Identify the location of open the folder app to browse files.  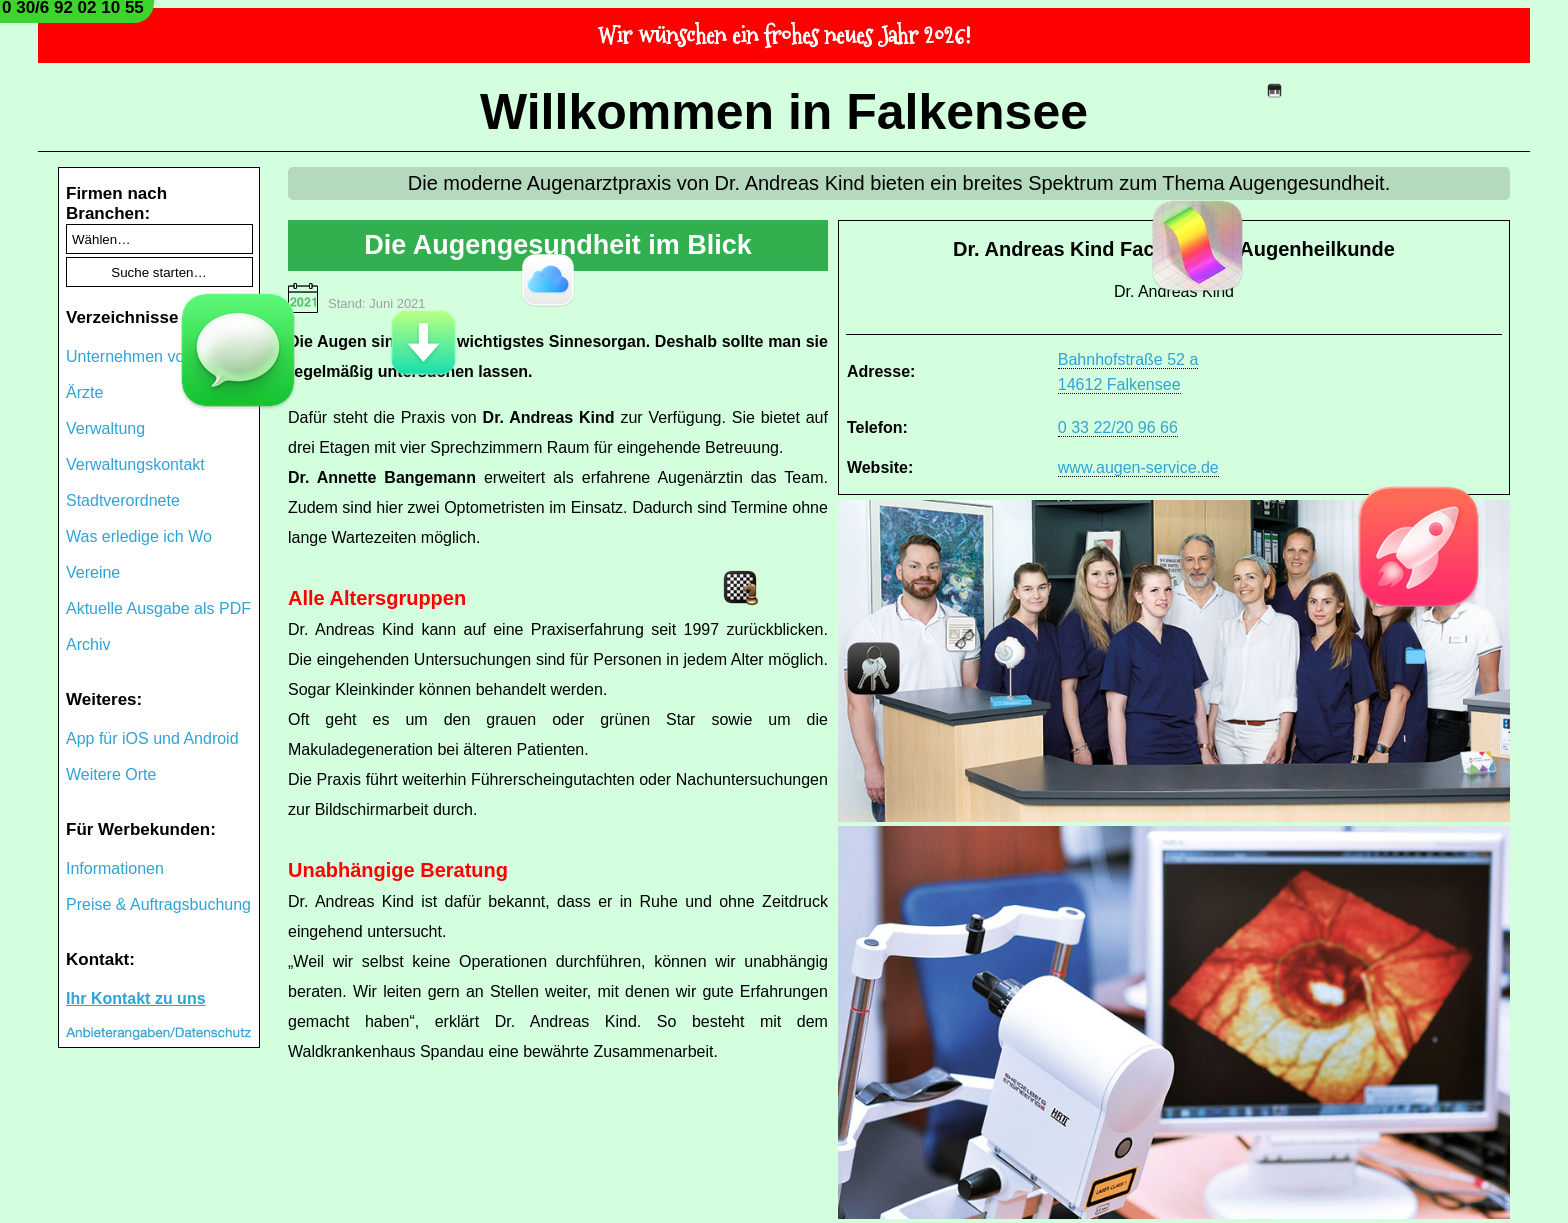
(1415, 655).